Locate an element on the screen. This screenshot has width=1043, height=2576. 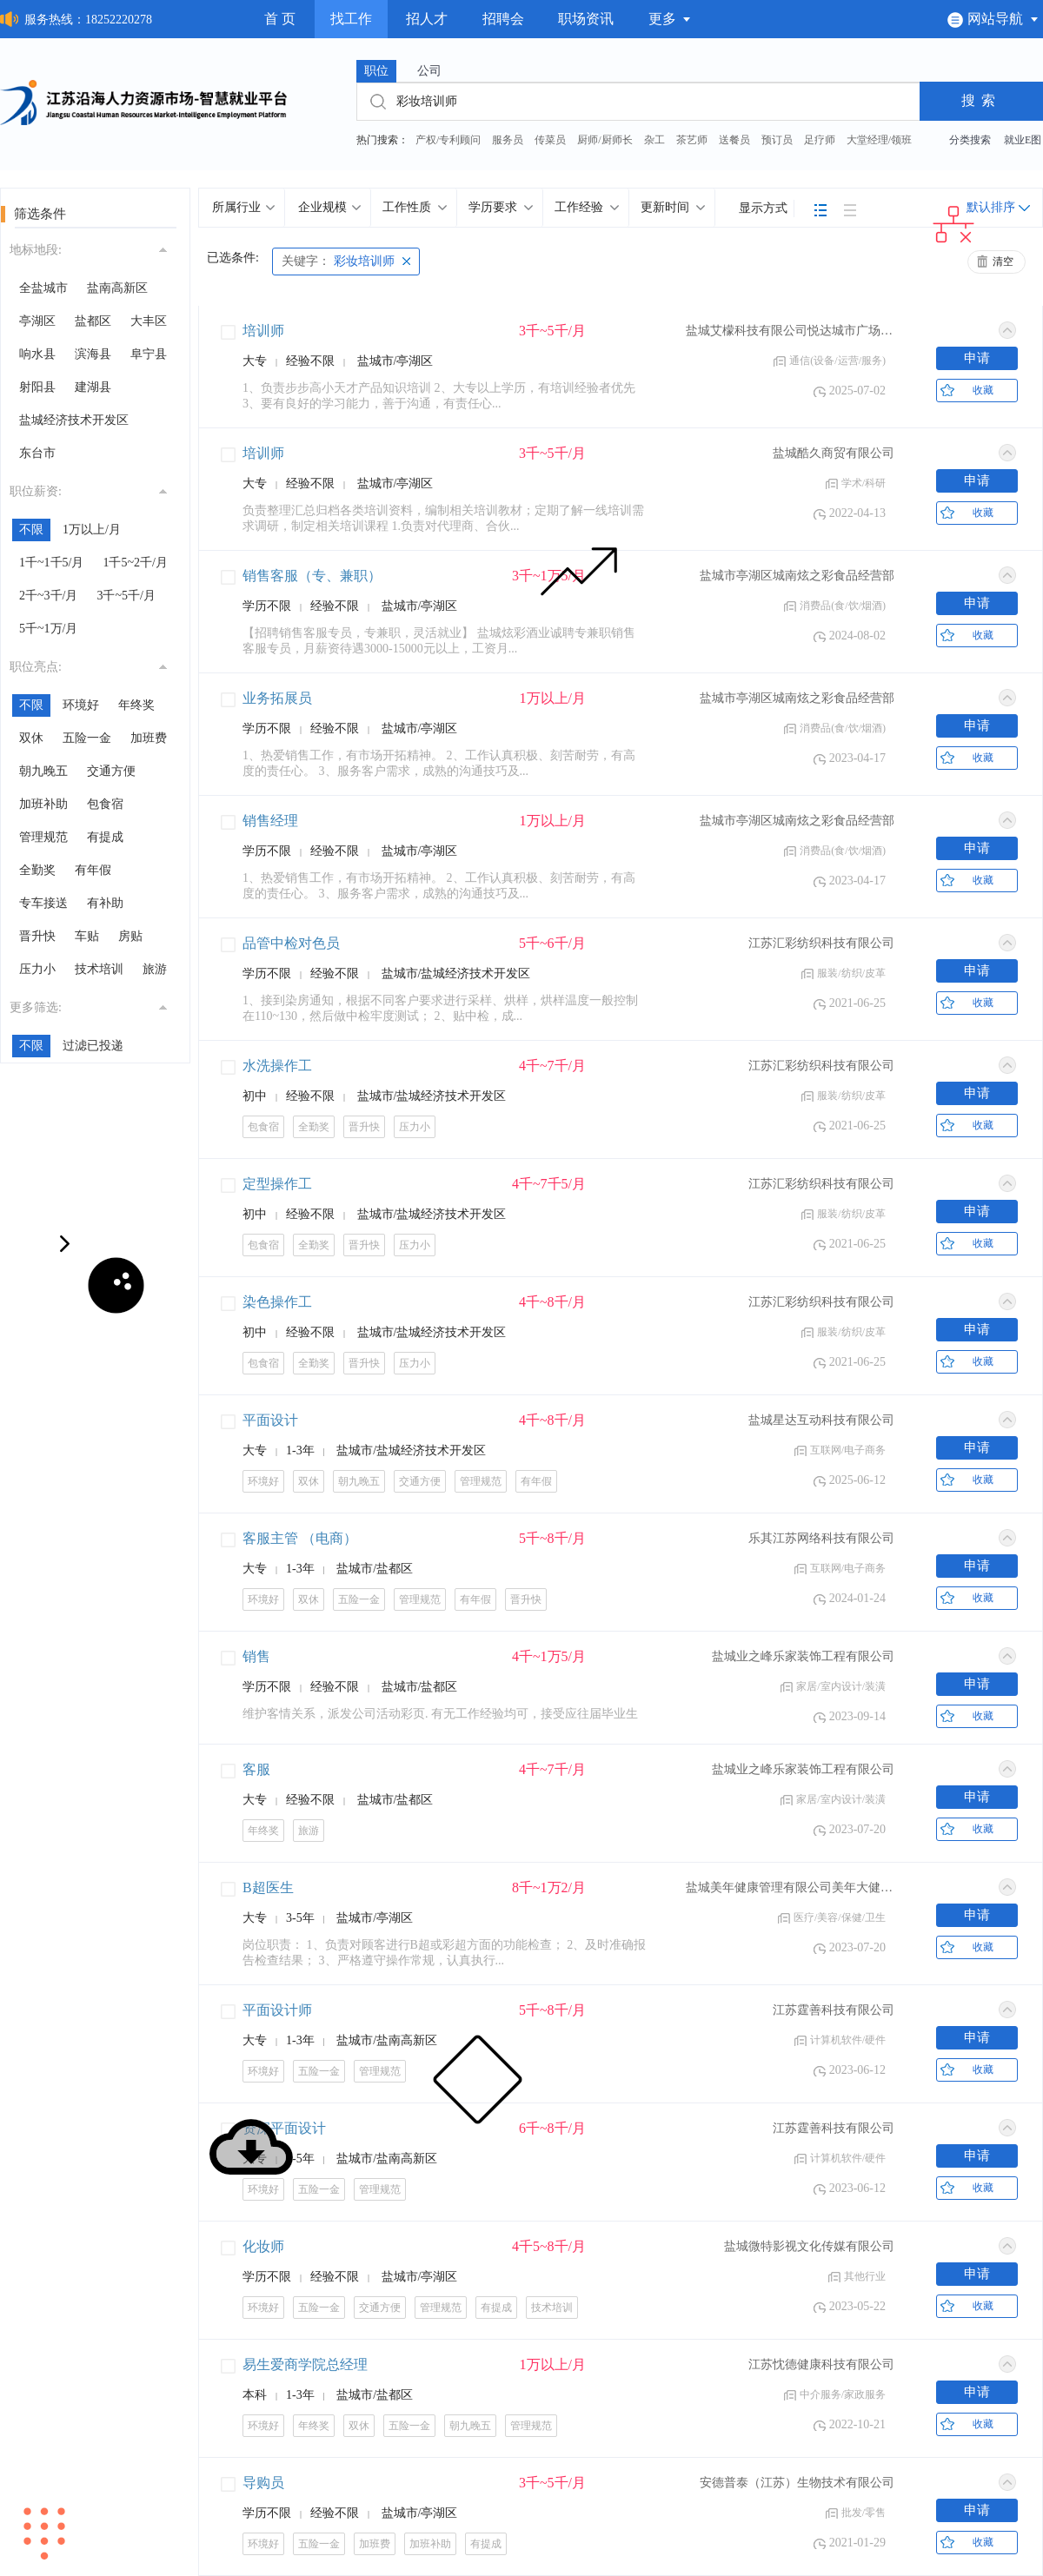
view trending or popular content is located at coordinates (579, 574).